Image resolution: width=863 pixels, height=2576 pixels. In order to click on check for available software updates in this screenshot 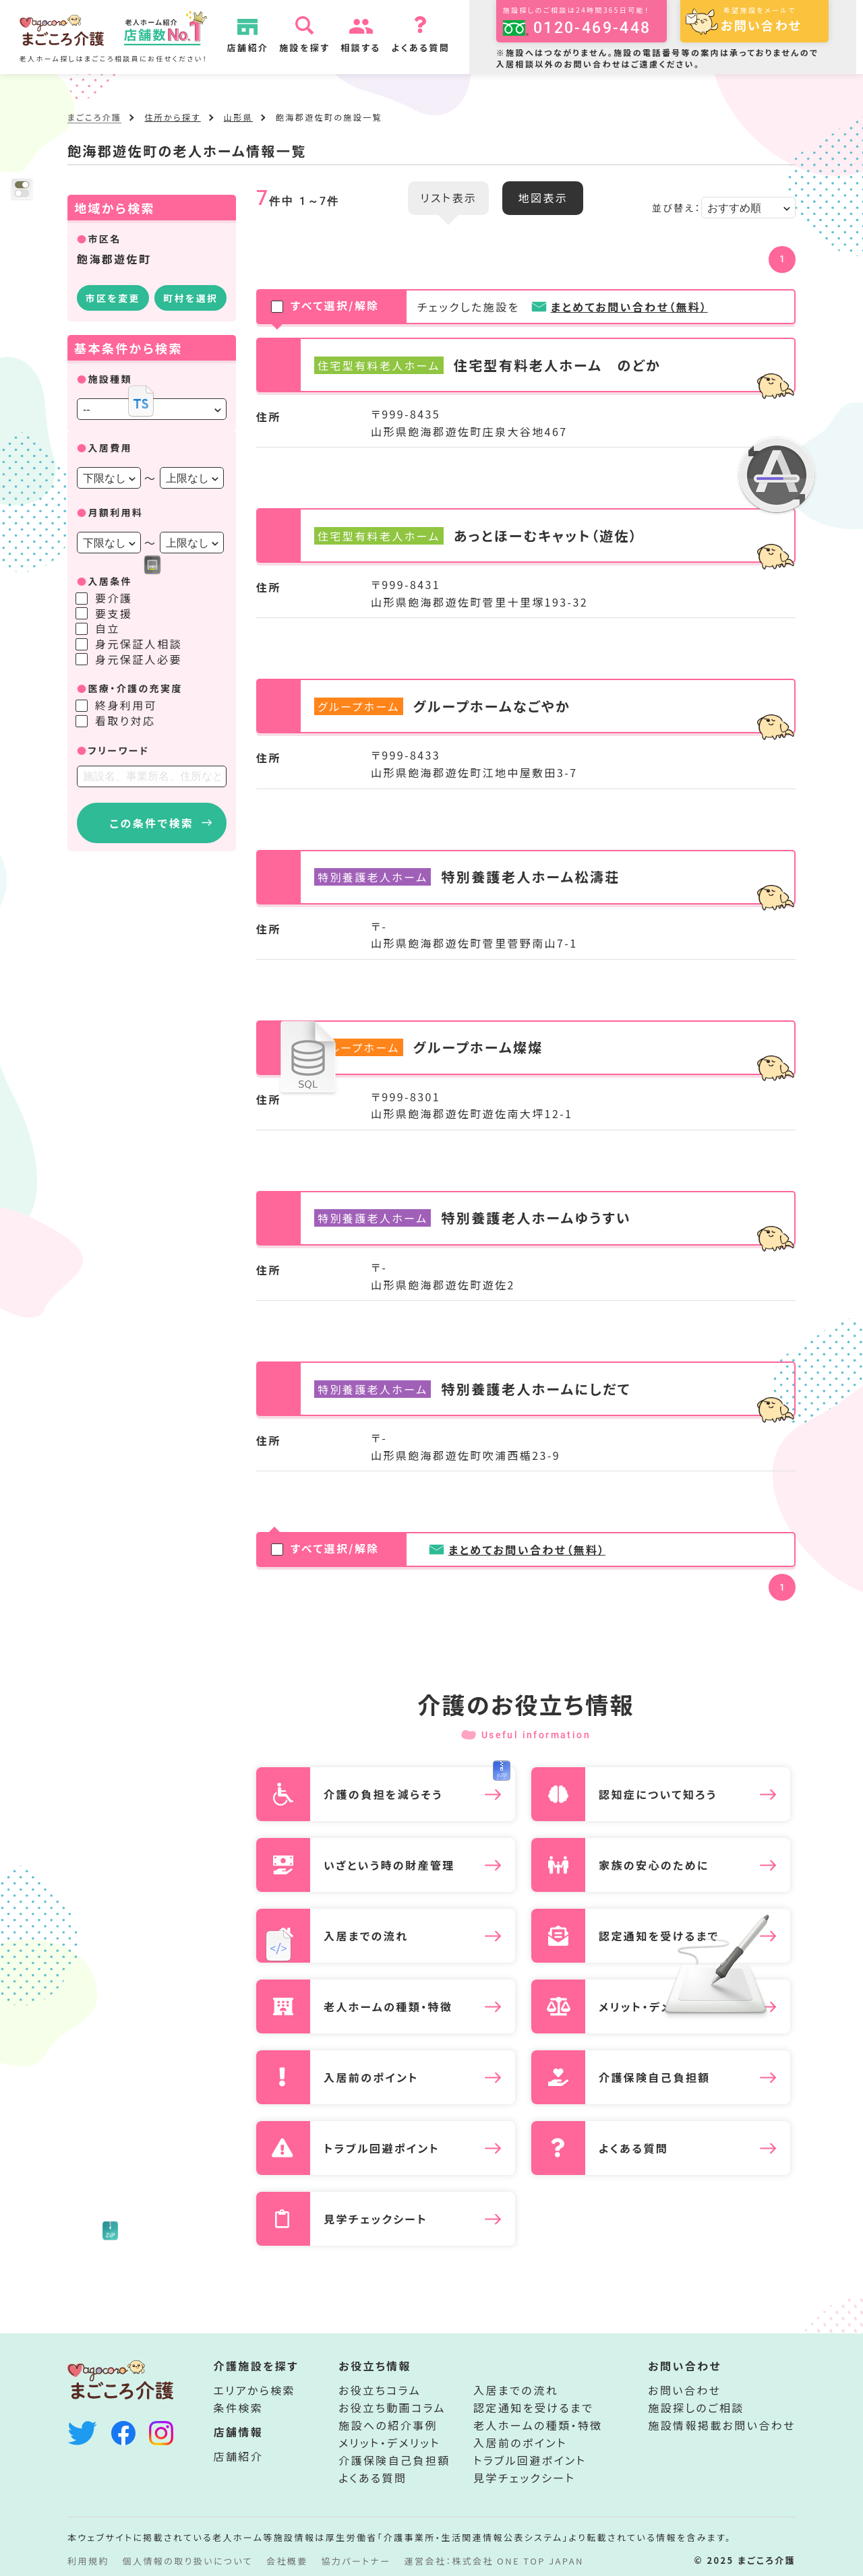, I will do `click(777, 475)`.